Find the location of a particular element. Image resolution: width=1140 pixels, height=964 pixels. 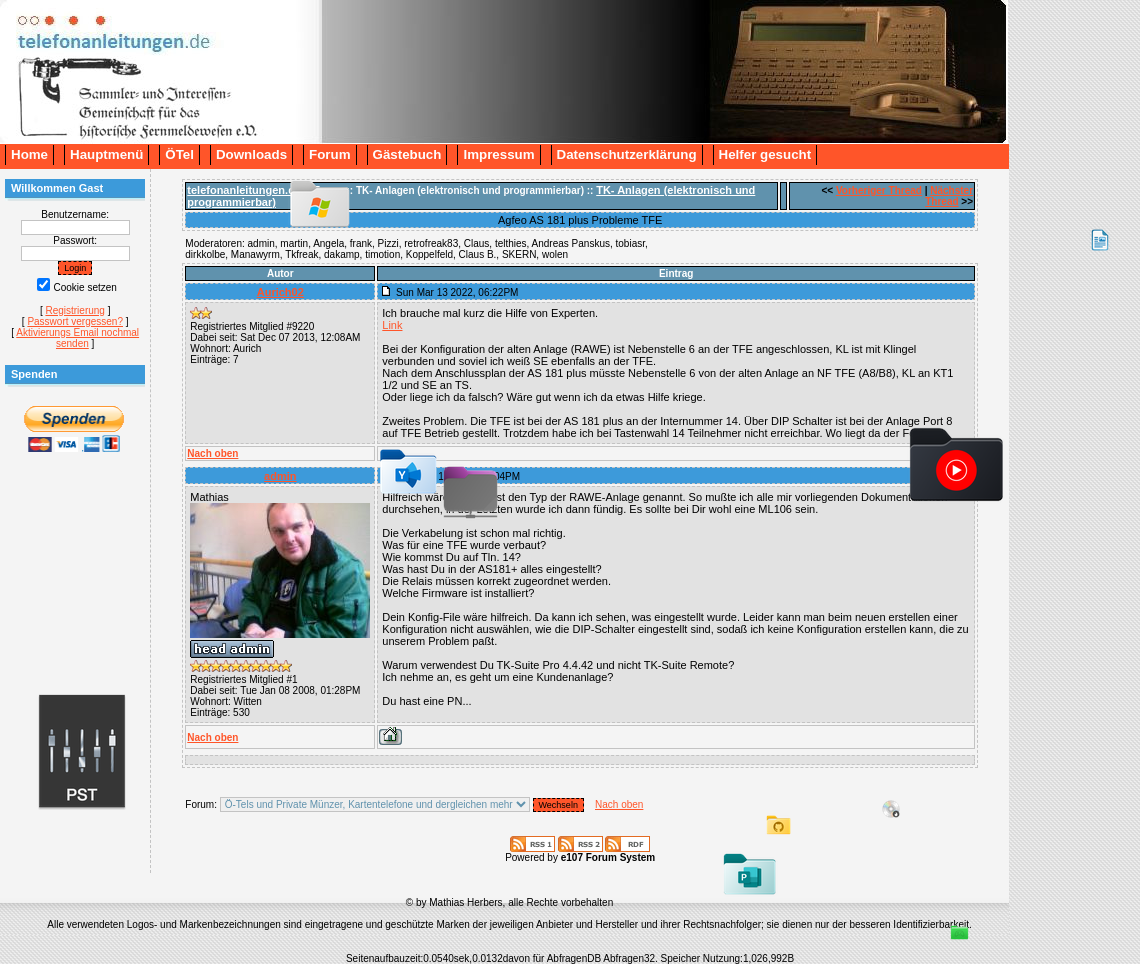

open folder containing github projects is located at coordinates (778, 825).